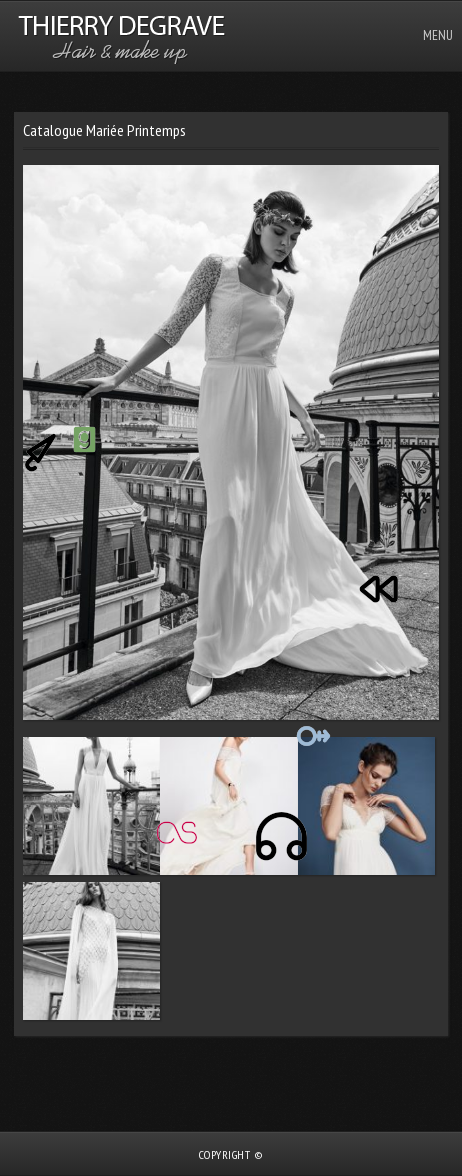  Describe the element at coordinates (281, 837) in the screenshot. I see `access audio or music settings` at that location.